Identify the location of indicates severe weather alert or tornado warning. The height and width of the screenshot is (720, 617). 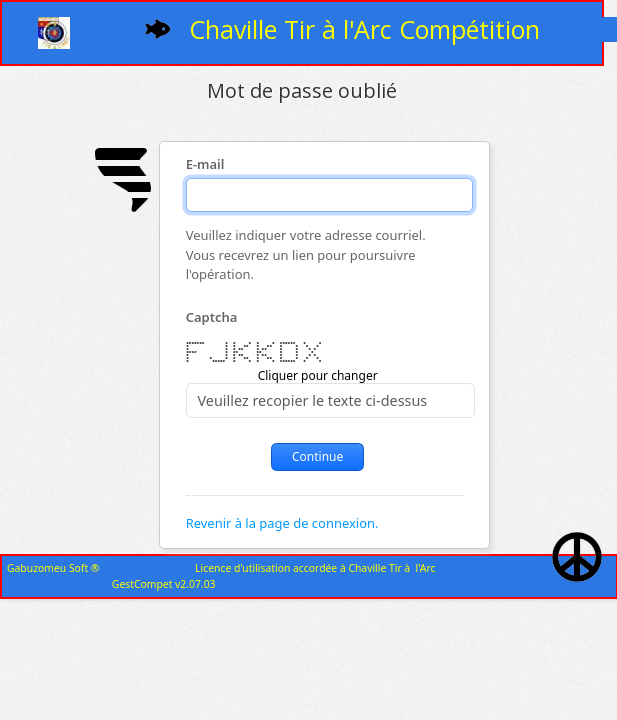
(123, 180).